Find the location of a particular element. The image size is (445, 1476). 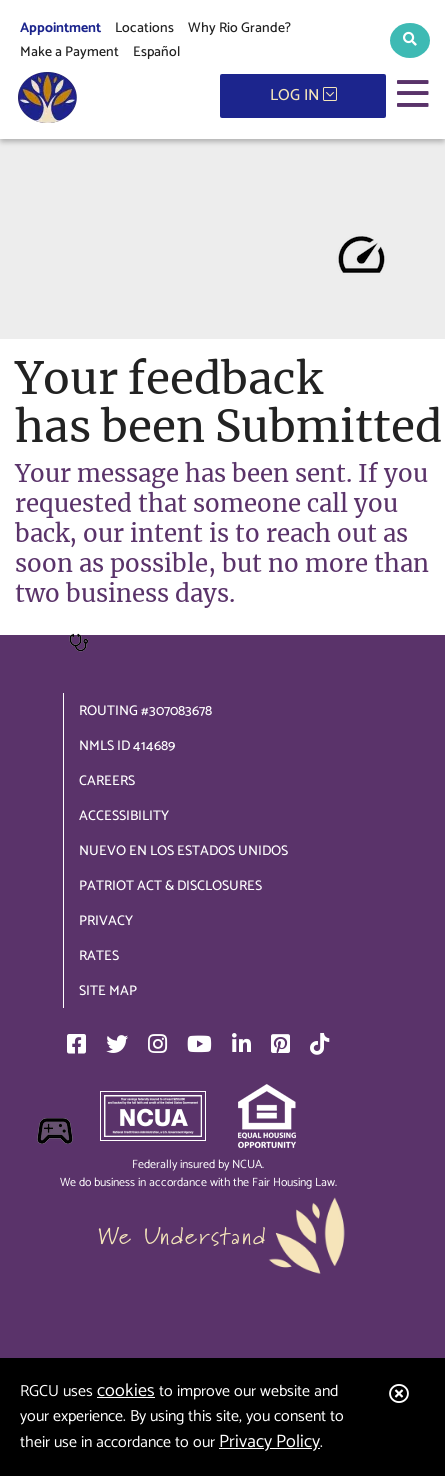

adjust playback speed is located at coordinates (361, 254).